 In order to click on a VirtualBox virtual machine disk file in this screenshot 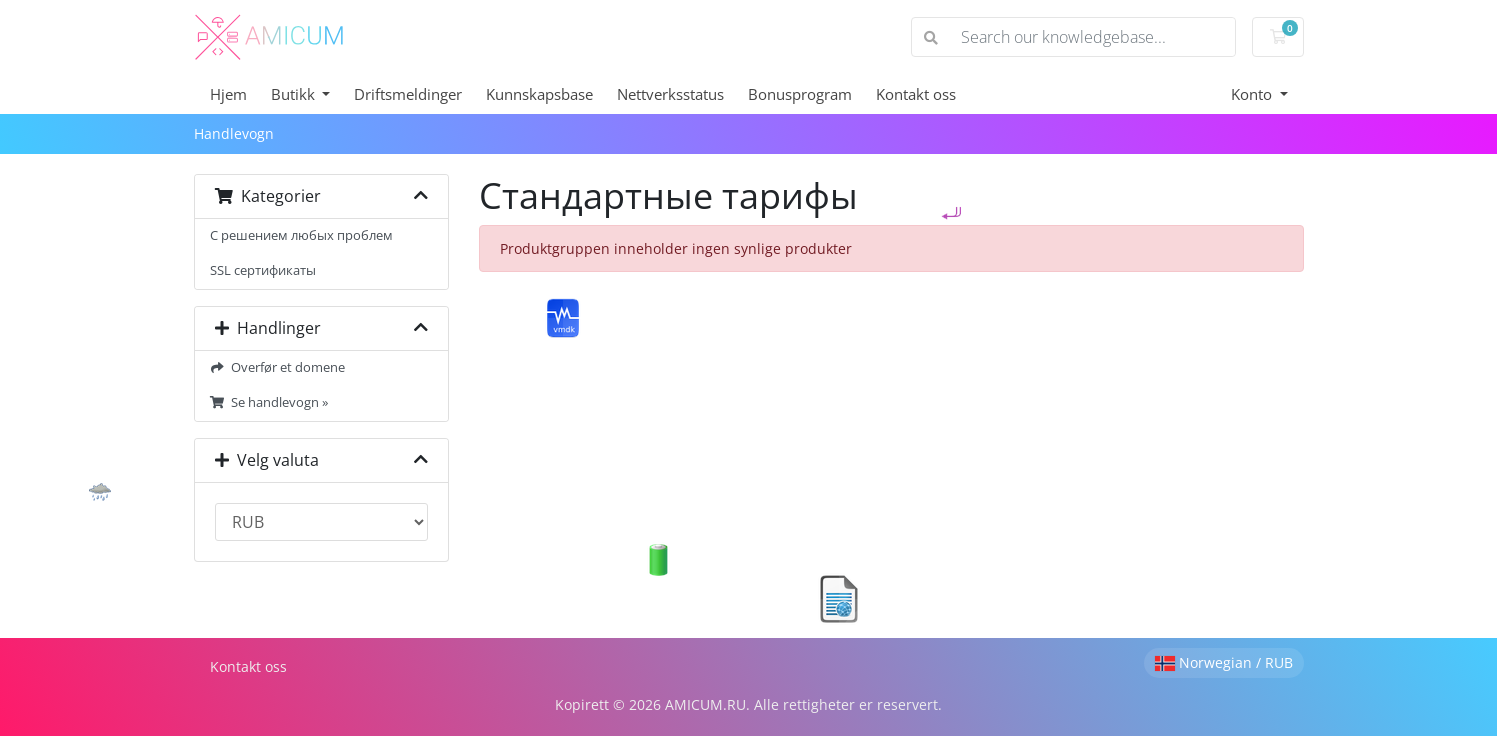, I will do `click(563, 318)`.